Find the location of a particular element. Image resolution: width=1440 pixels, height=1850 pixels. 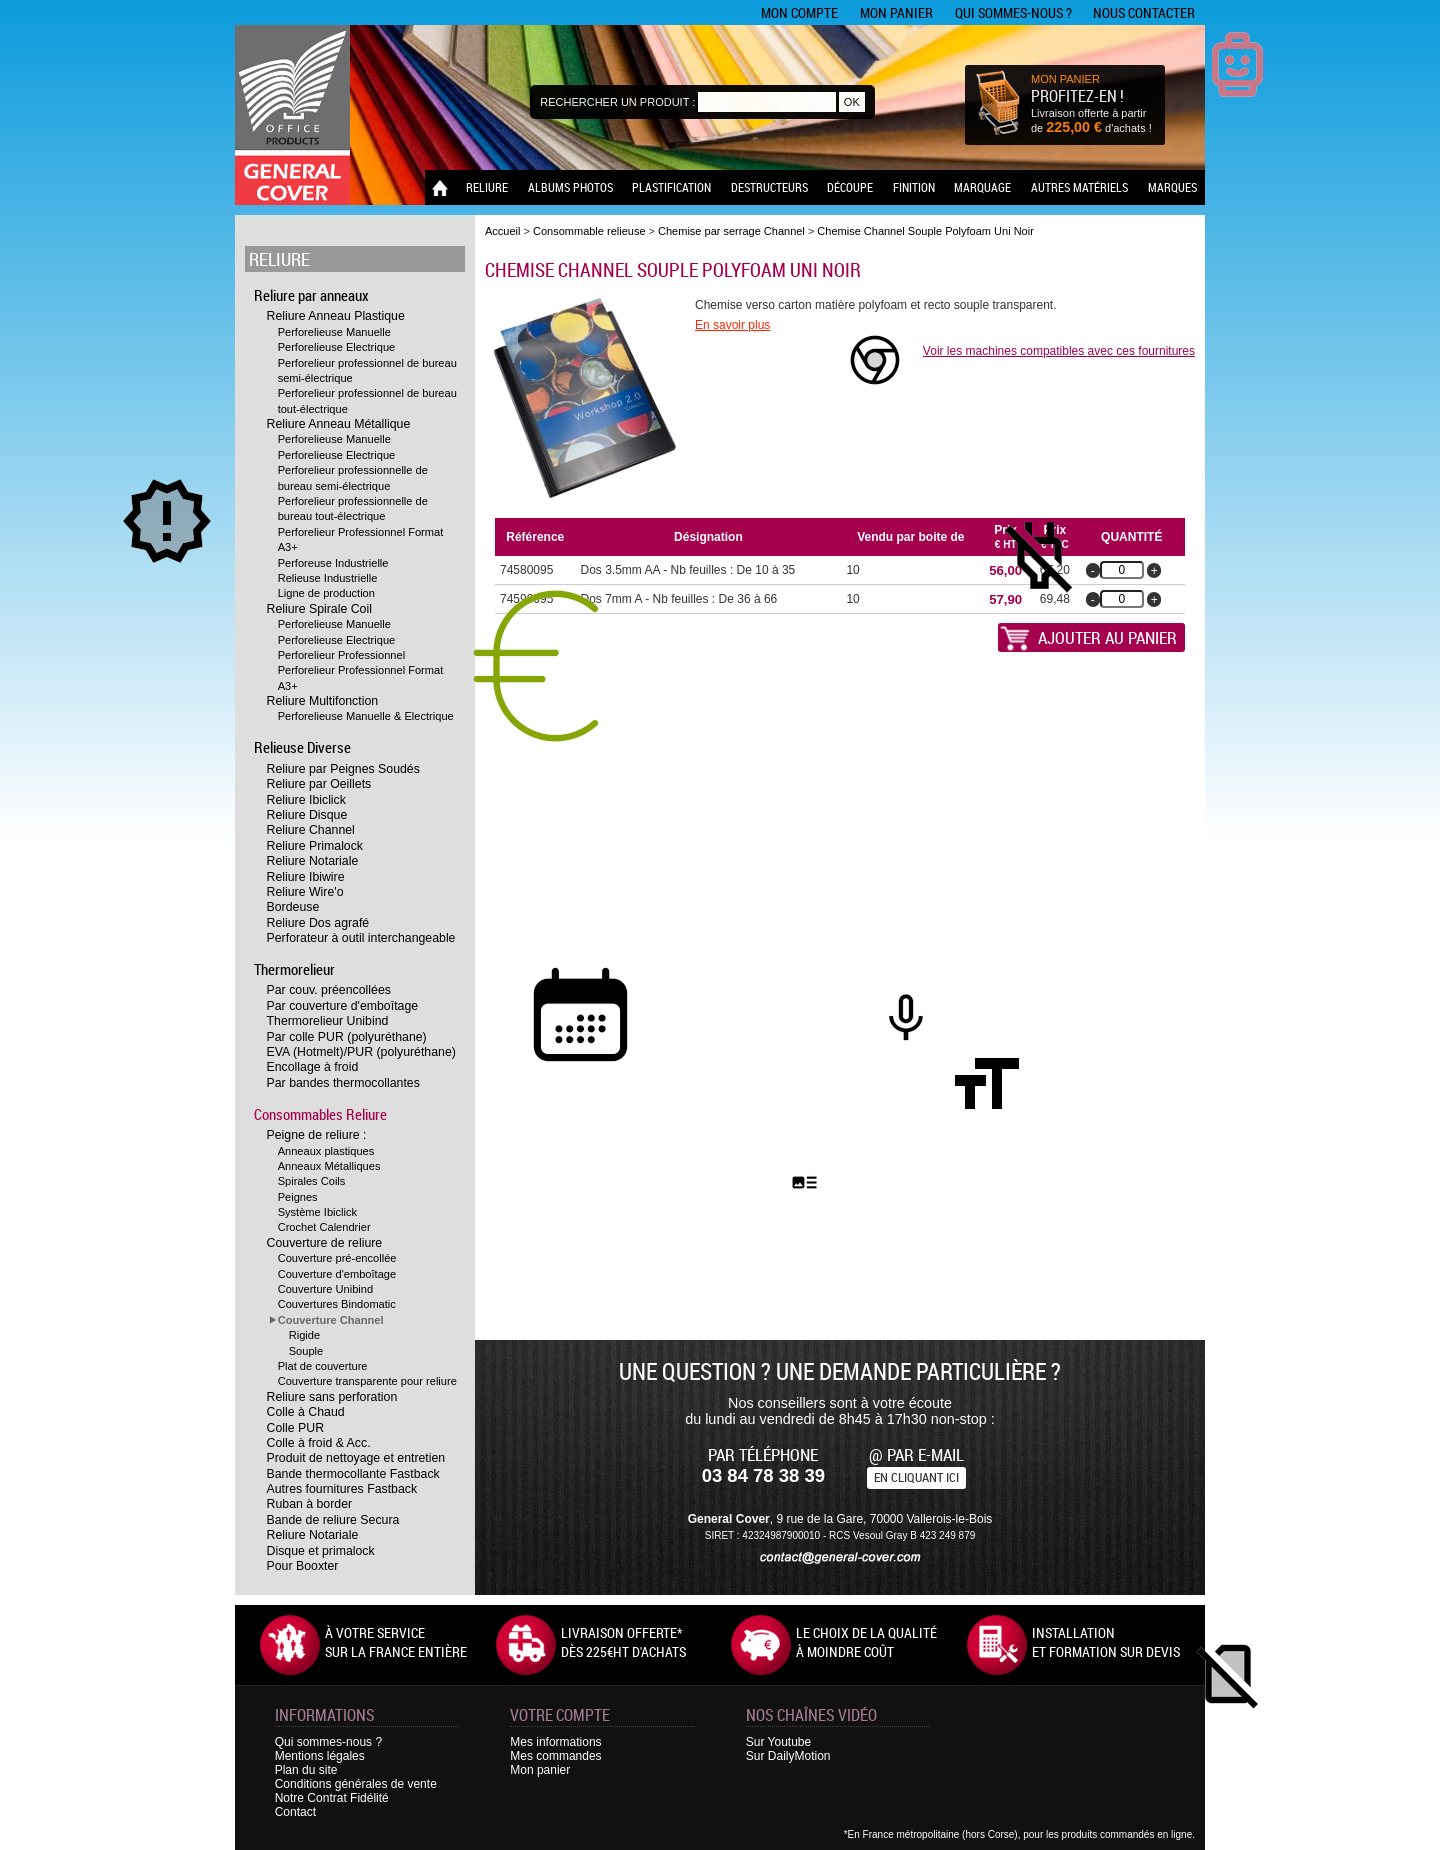

adjust text size settings is located at coordinates (985, 1085).